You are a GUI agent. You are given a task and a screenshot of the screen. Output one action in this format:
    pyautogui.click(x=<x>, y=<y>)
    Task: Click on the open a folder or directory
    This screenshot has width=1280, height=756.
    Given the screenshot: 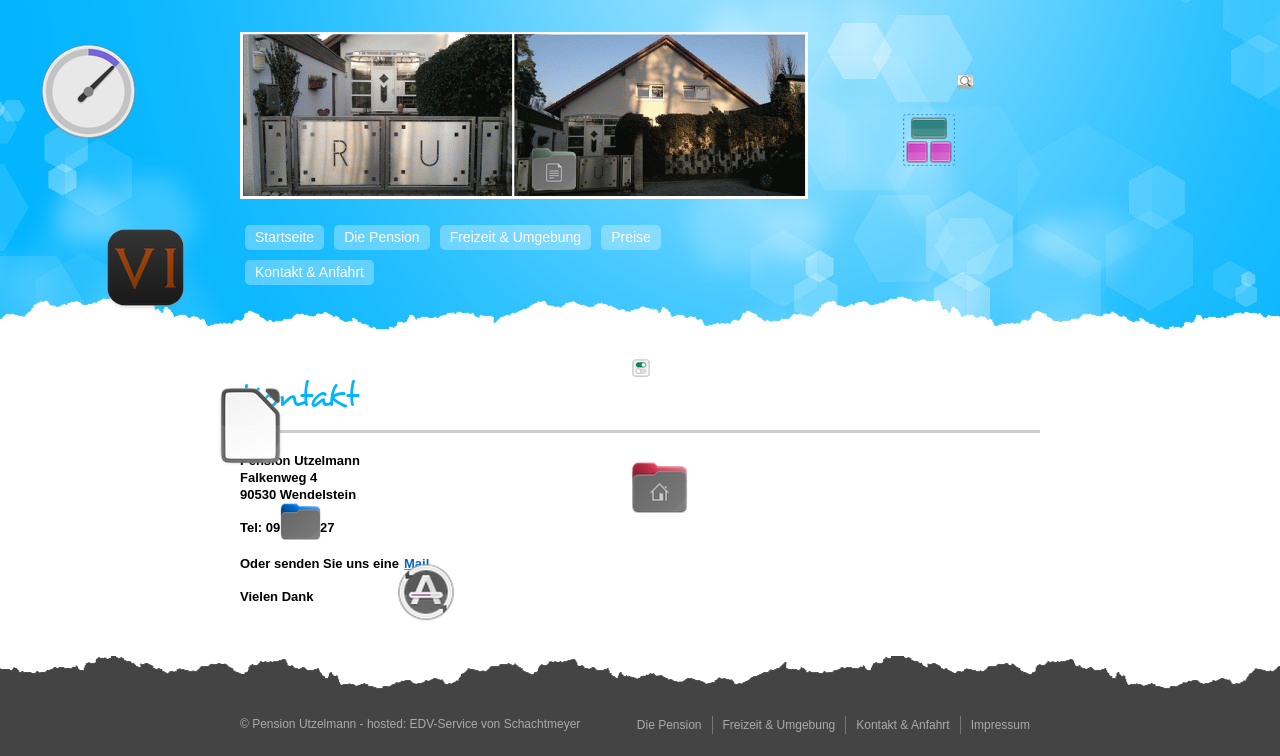 What is the action you would take?
    pyautogui.click(x=300, y=521)
    